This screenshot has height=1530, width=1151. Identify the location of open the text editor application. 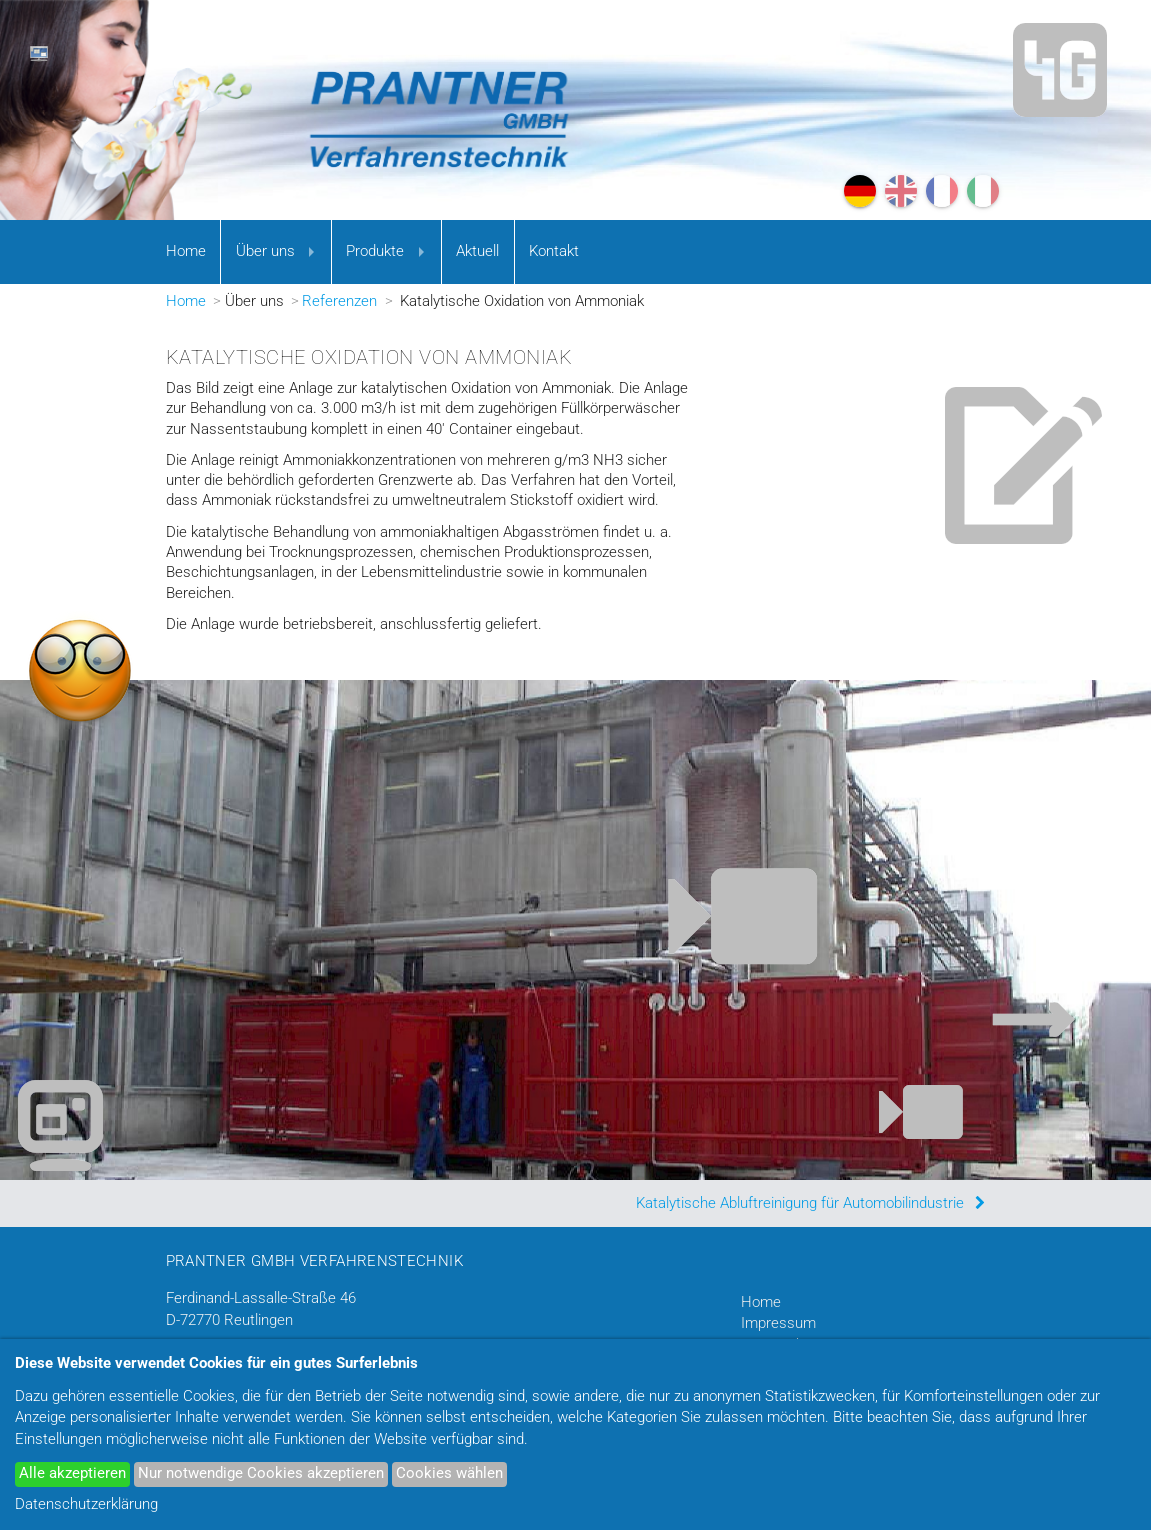
(1023, 465).